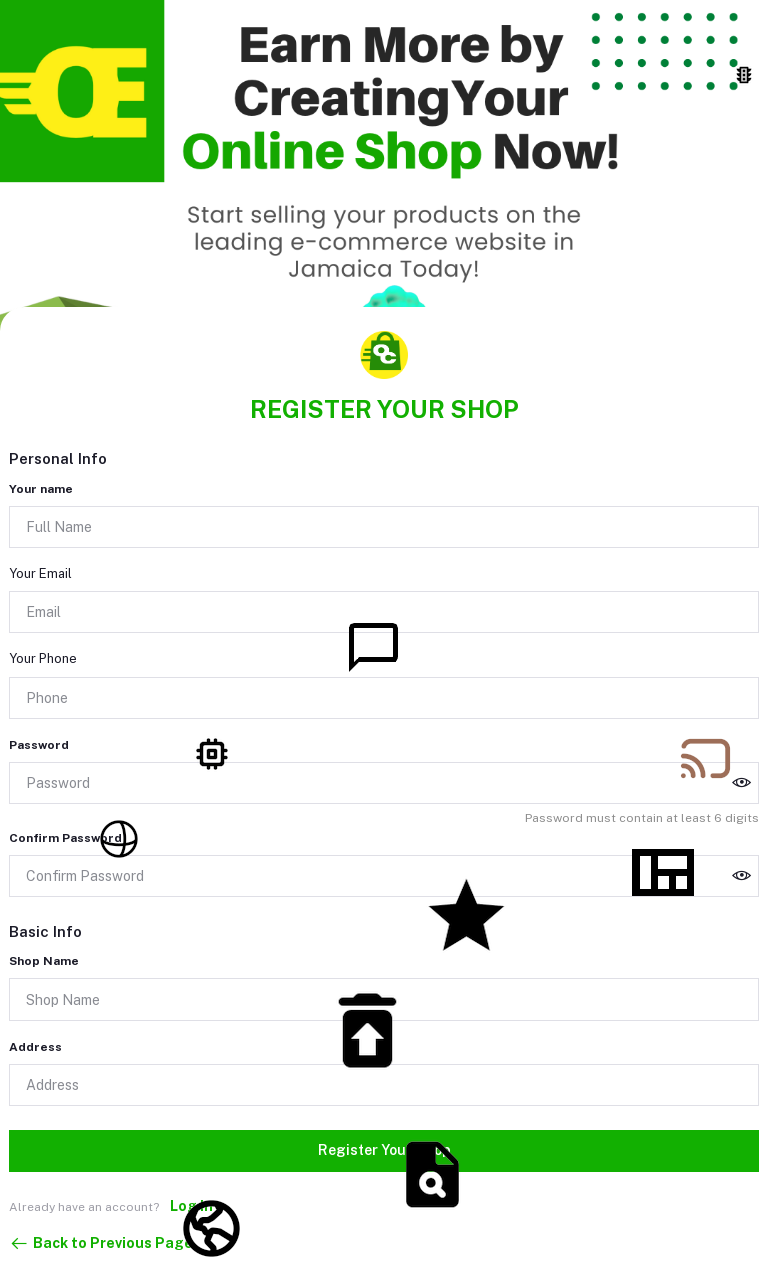 The height and width of the screenshot is (1278, 768). I want to click on switch to quilt or mosaic layout view, so click(661, 874).